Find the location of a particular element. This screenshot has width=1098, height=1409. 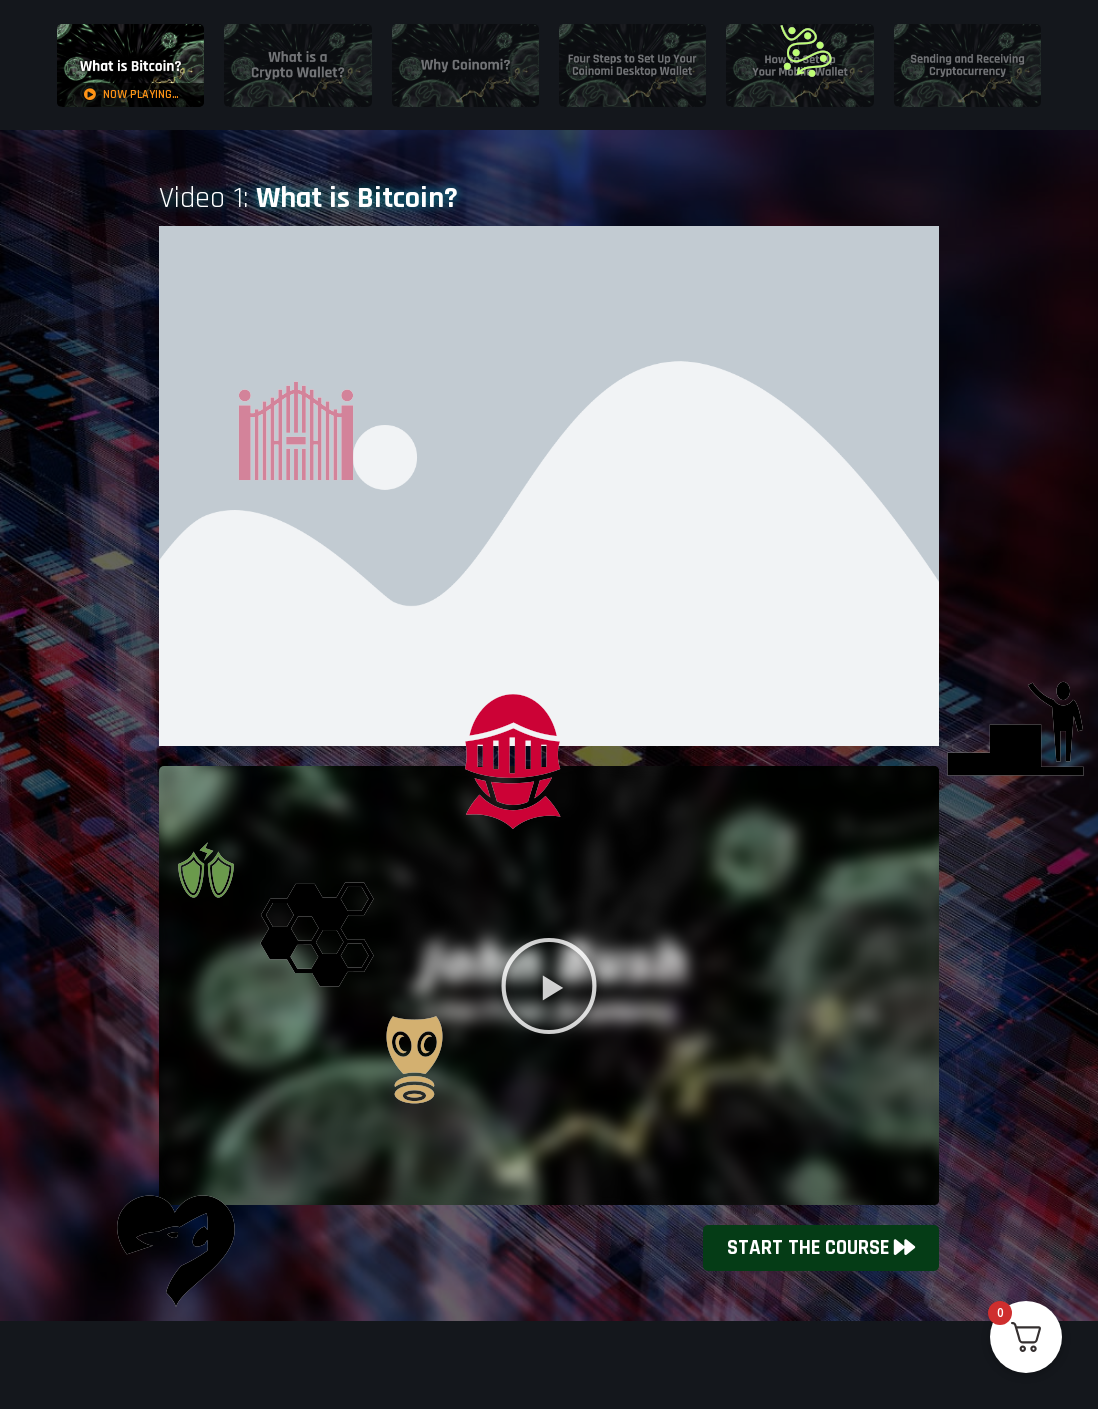

navigate a slalom or obstacle course is located at coordinates (806, 51).